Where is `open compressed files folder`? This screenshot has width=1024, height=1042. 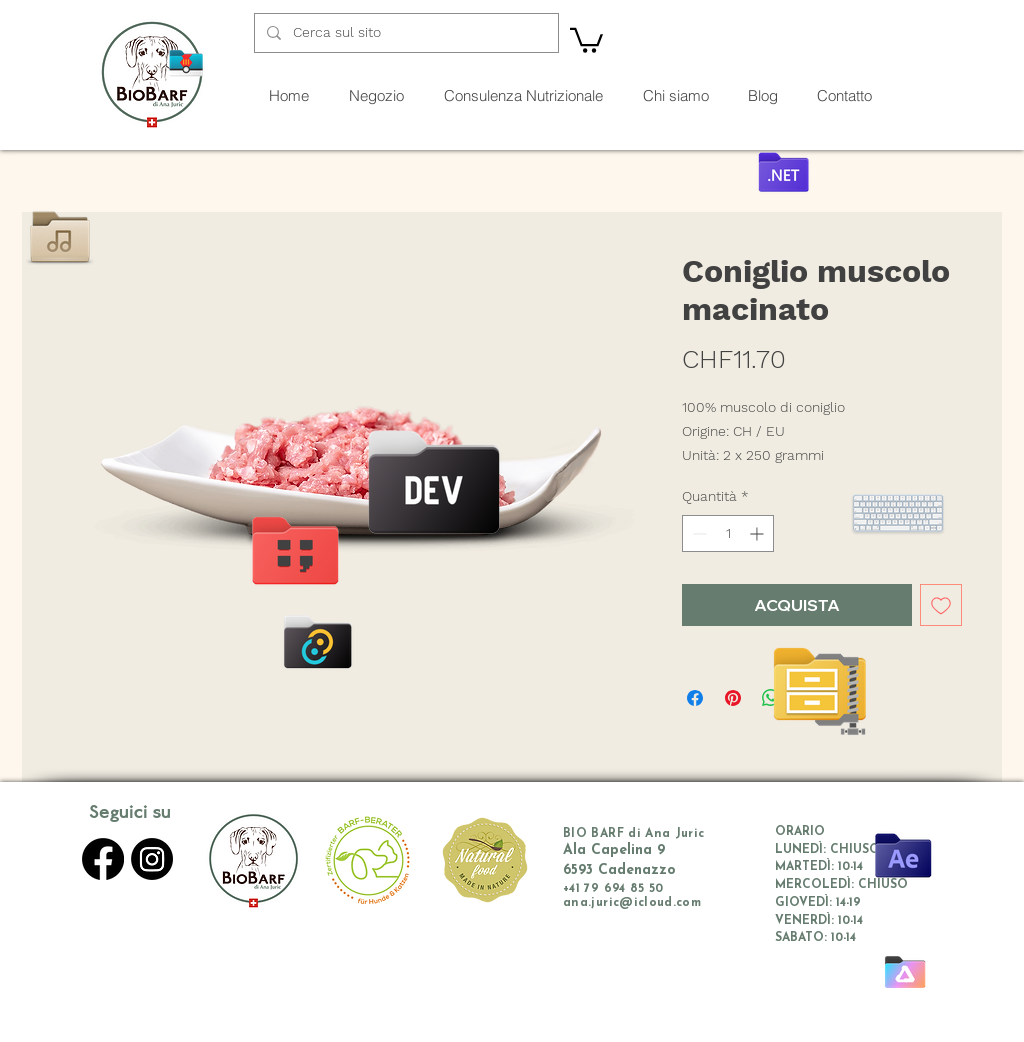 open compressed files folder is located at coordinates (819, 686).